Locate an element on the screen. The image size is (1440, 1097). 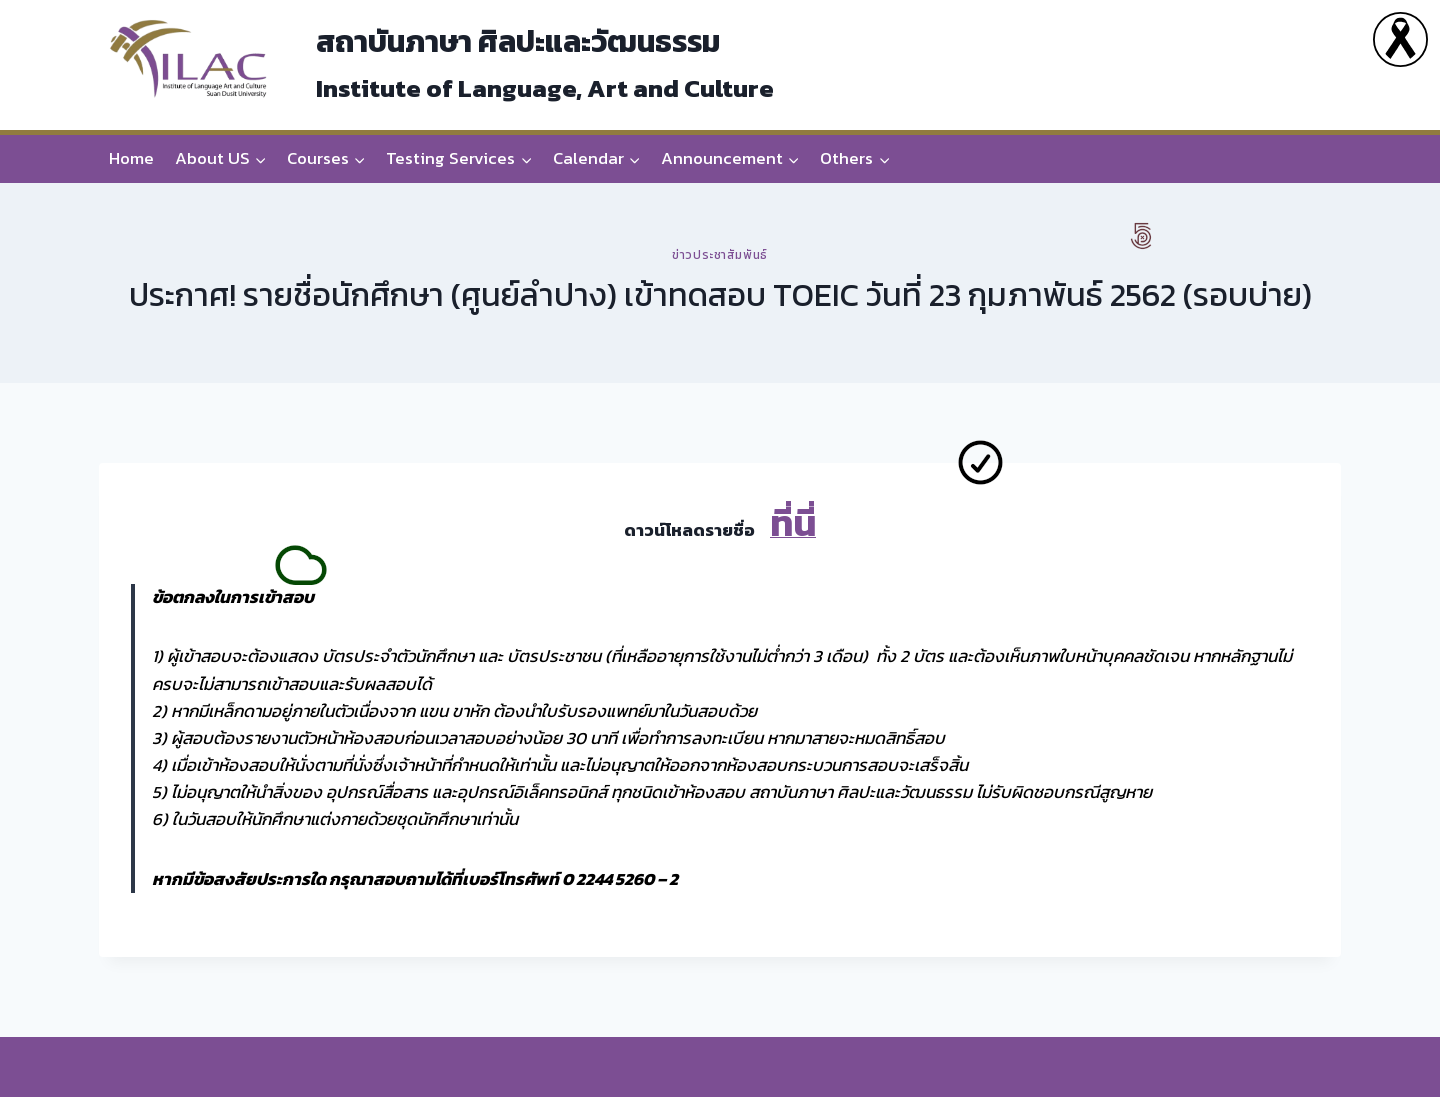
indicates cloudy weather conditions is located at coordinates (301, 564).